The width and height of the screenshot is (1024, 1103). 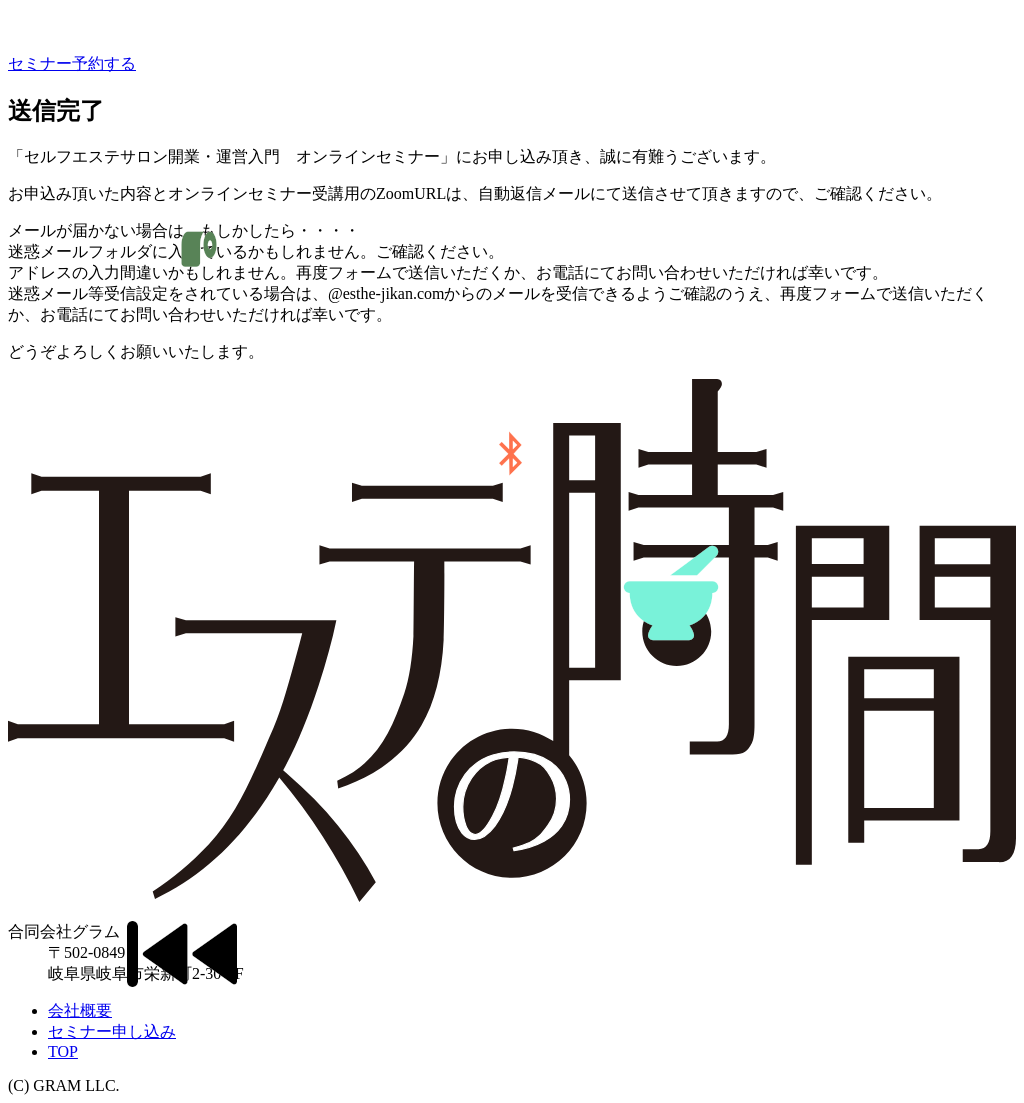 What do you see at coordinates (671, 593) in the screenshot?
I see `access pharmacy or medication features` at bounding box center [671, 593].